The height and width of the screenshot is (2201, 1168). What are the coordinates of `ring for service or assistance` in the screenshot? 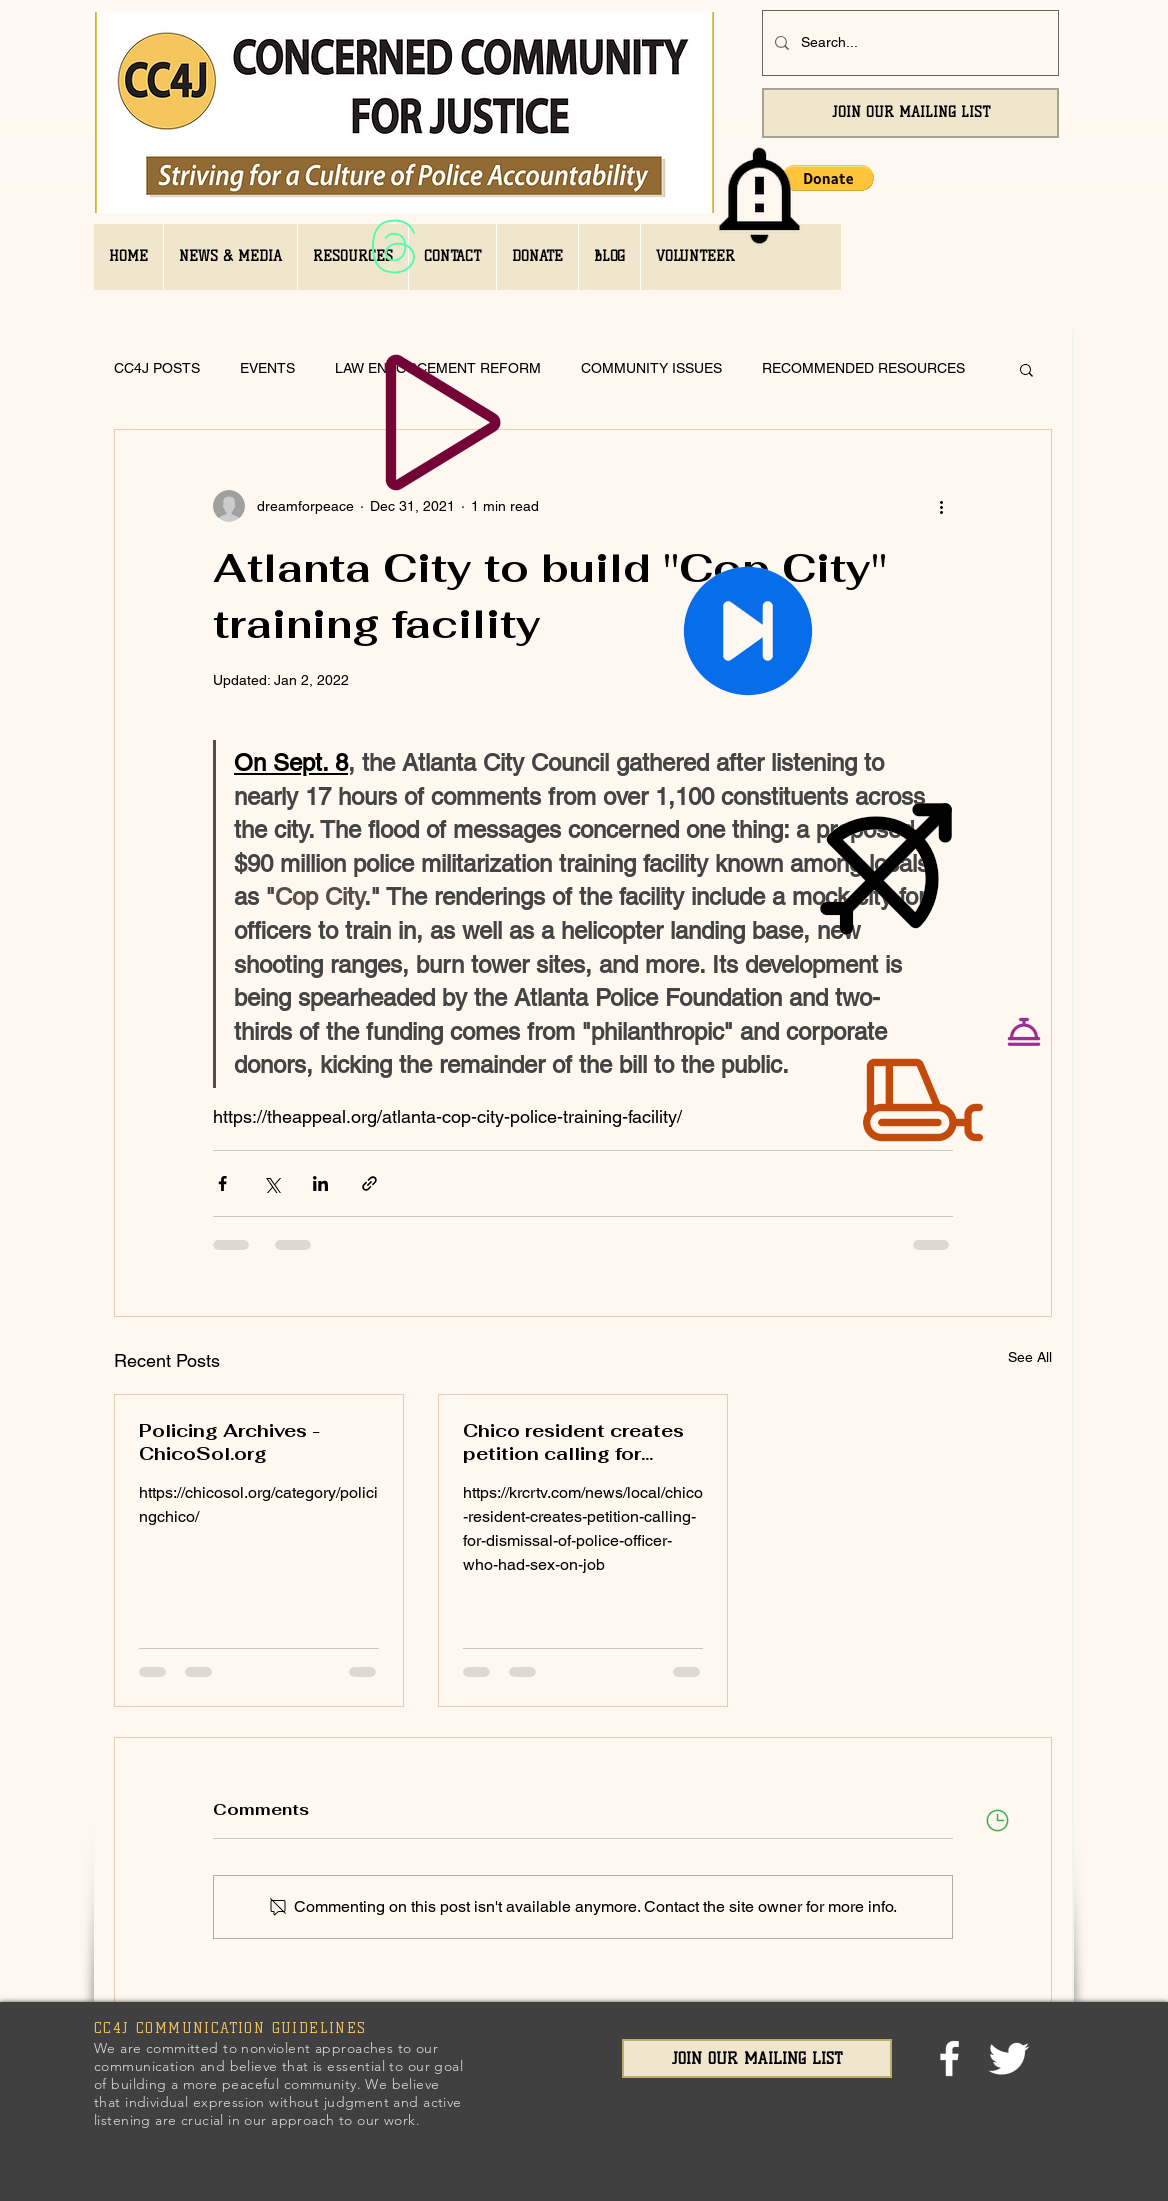 It's located at (1024, 1033).